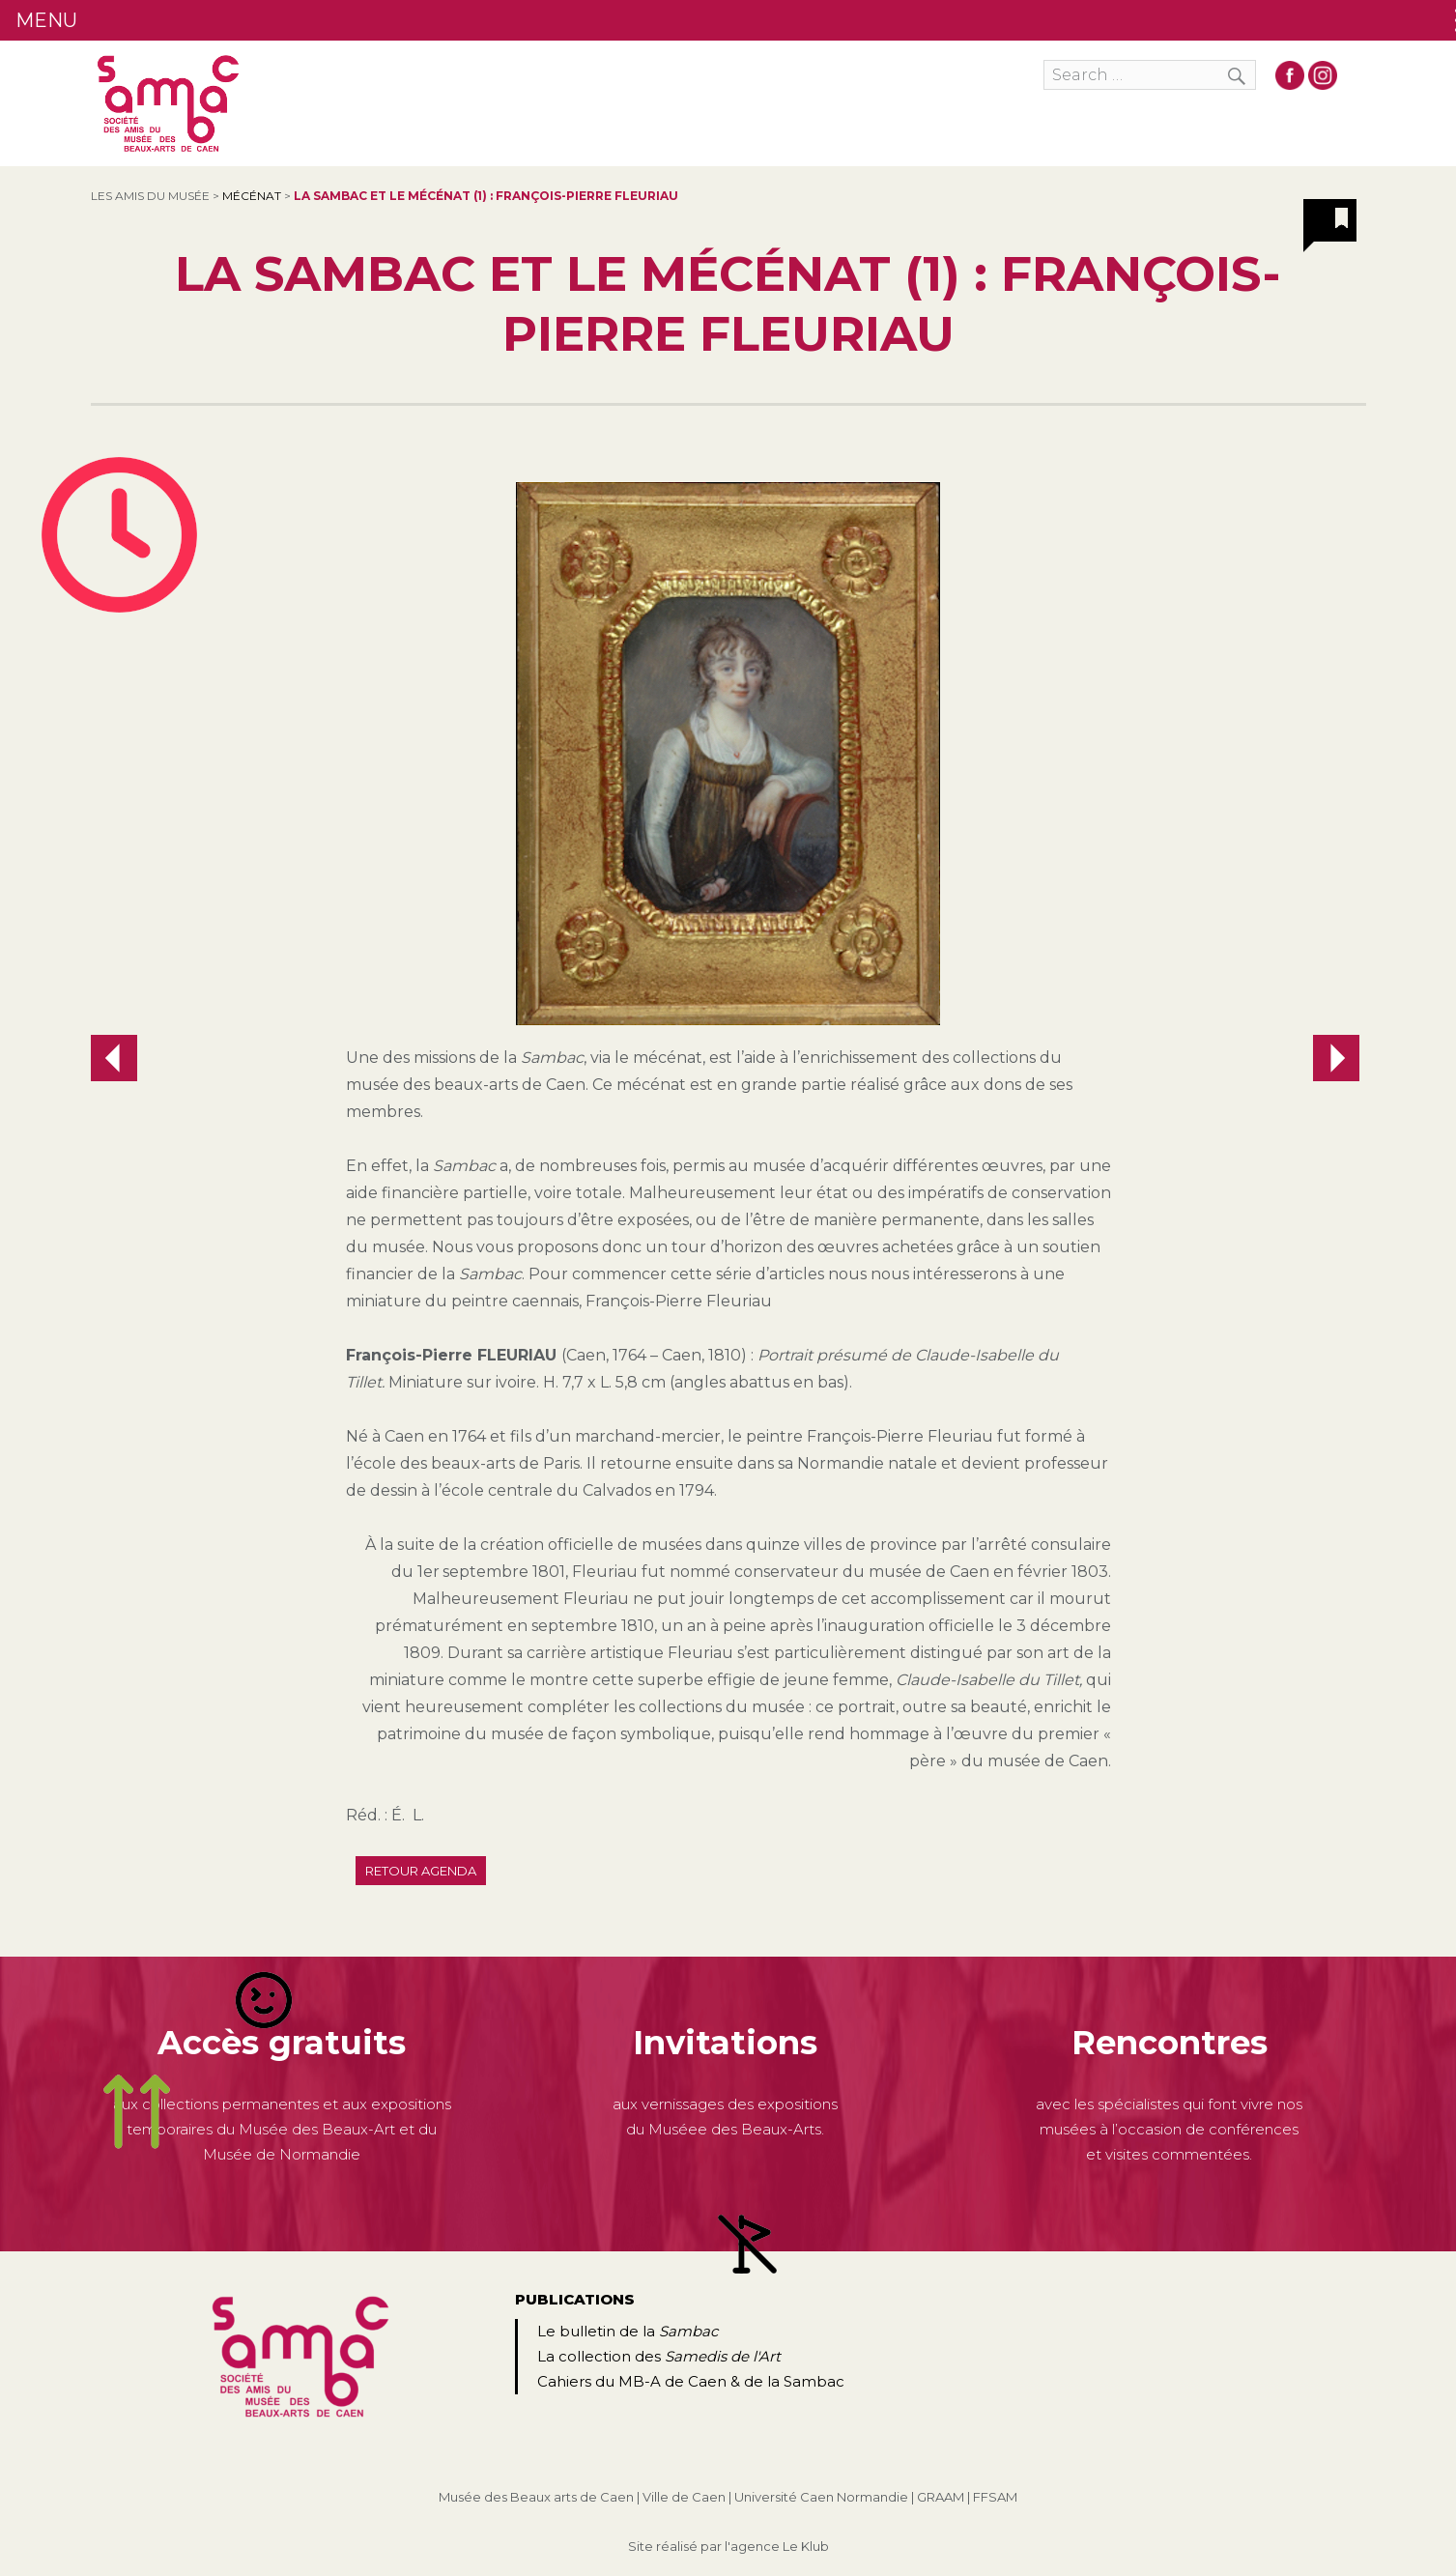 The height and width of the screenshot is (2576, 1456). Describe the element at coordinates (1329, 225) in the screenshot. I see `access saved comments or notes` at that location.